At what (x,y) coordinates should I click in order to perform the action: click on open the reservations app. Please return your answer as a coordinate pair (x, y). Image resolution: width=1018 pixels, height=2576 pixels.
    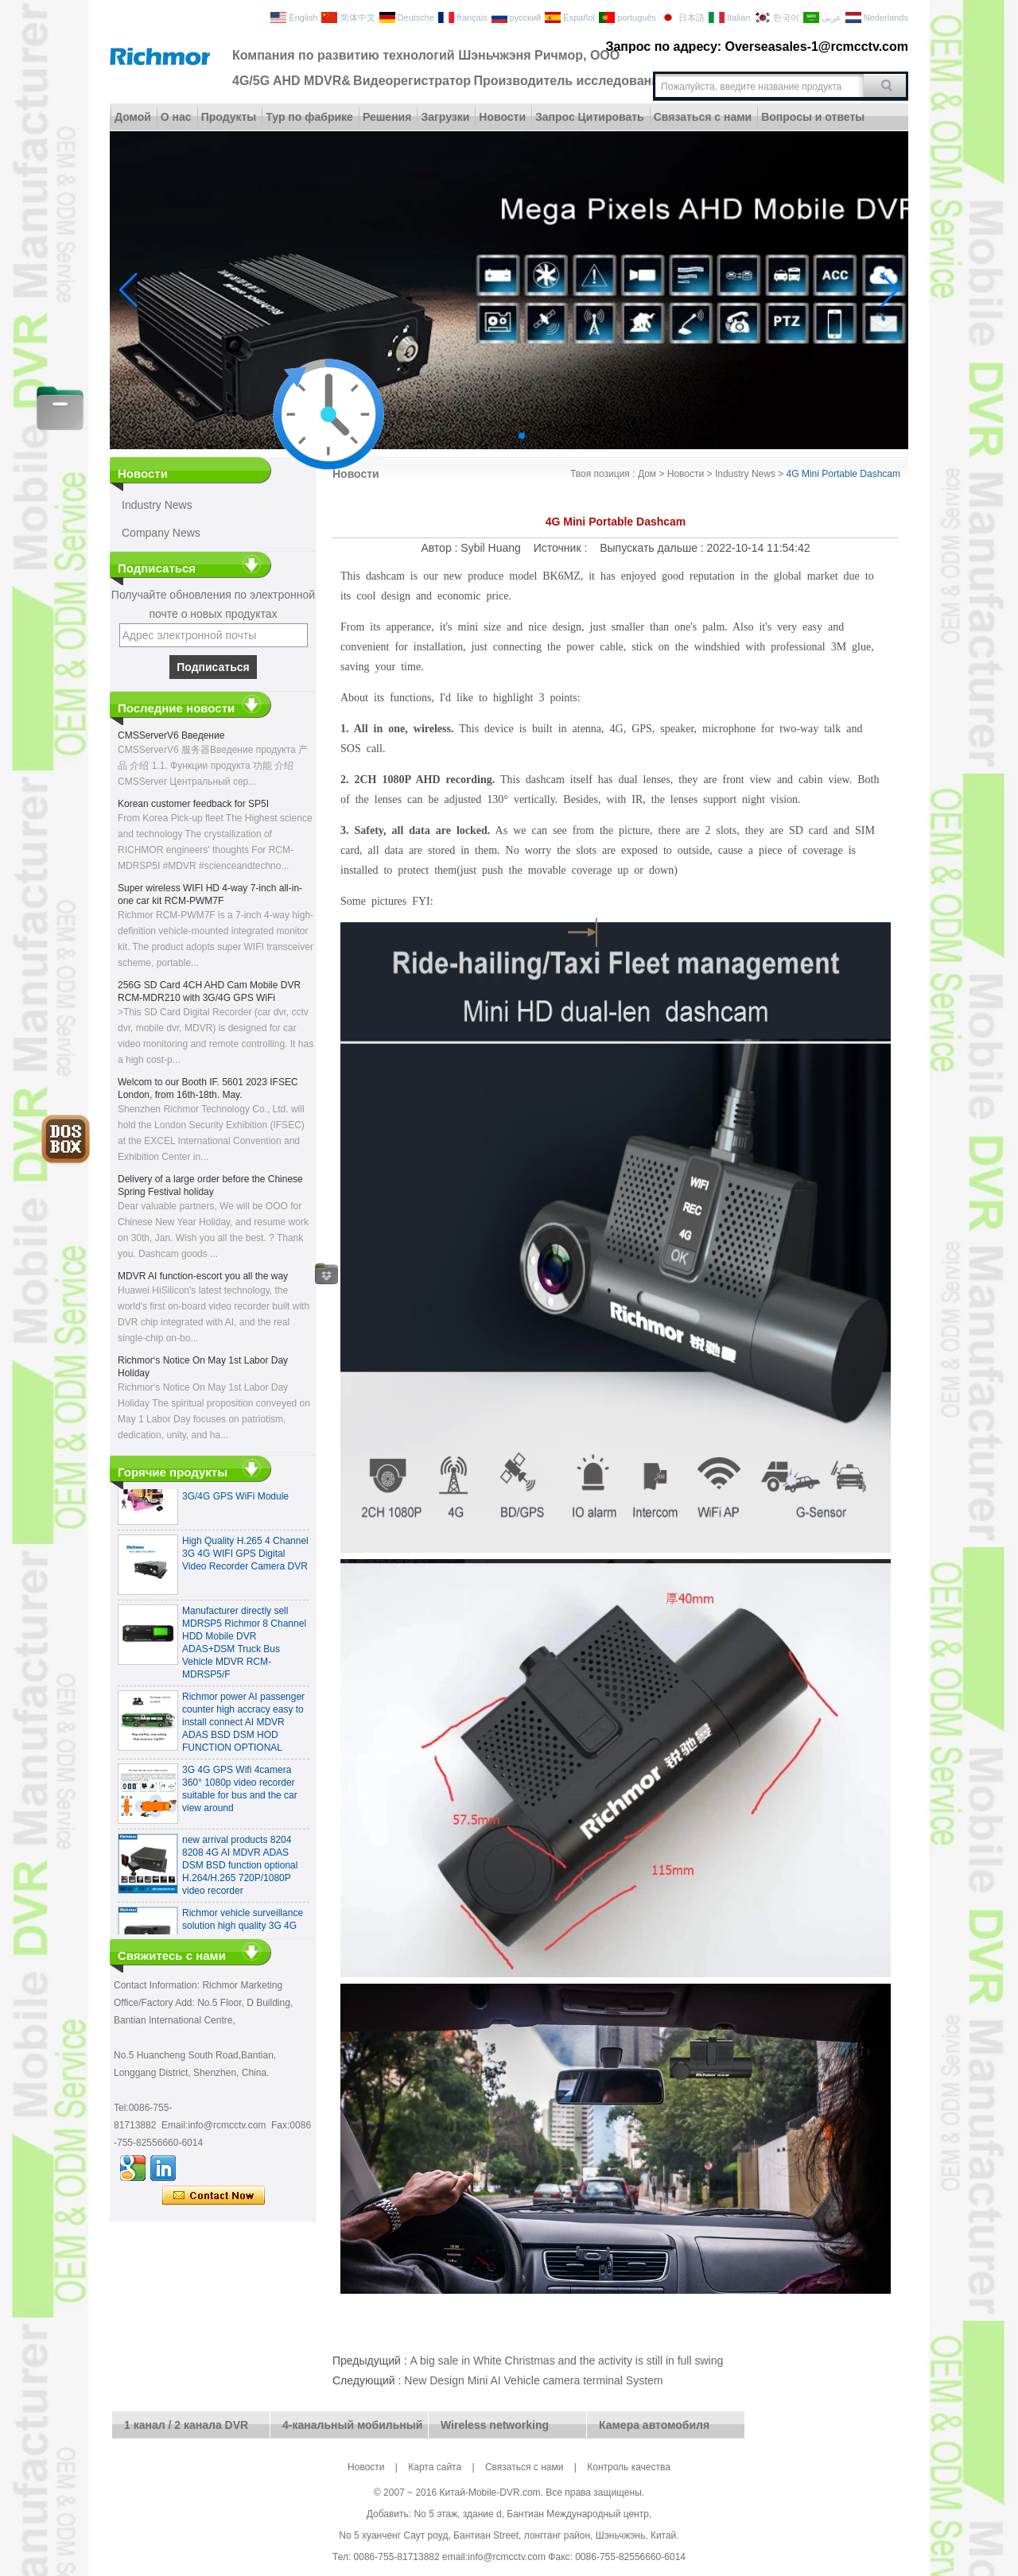
    Looking at the image, I should click on (329, 413).